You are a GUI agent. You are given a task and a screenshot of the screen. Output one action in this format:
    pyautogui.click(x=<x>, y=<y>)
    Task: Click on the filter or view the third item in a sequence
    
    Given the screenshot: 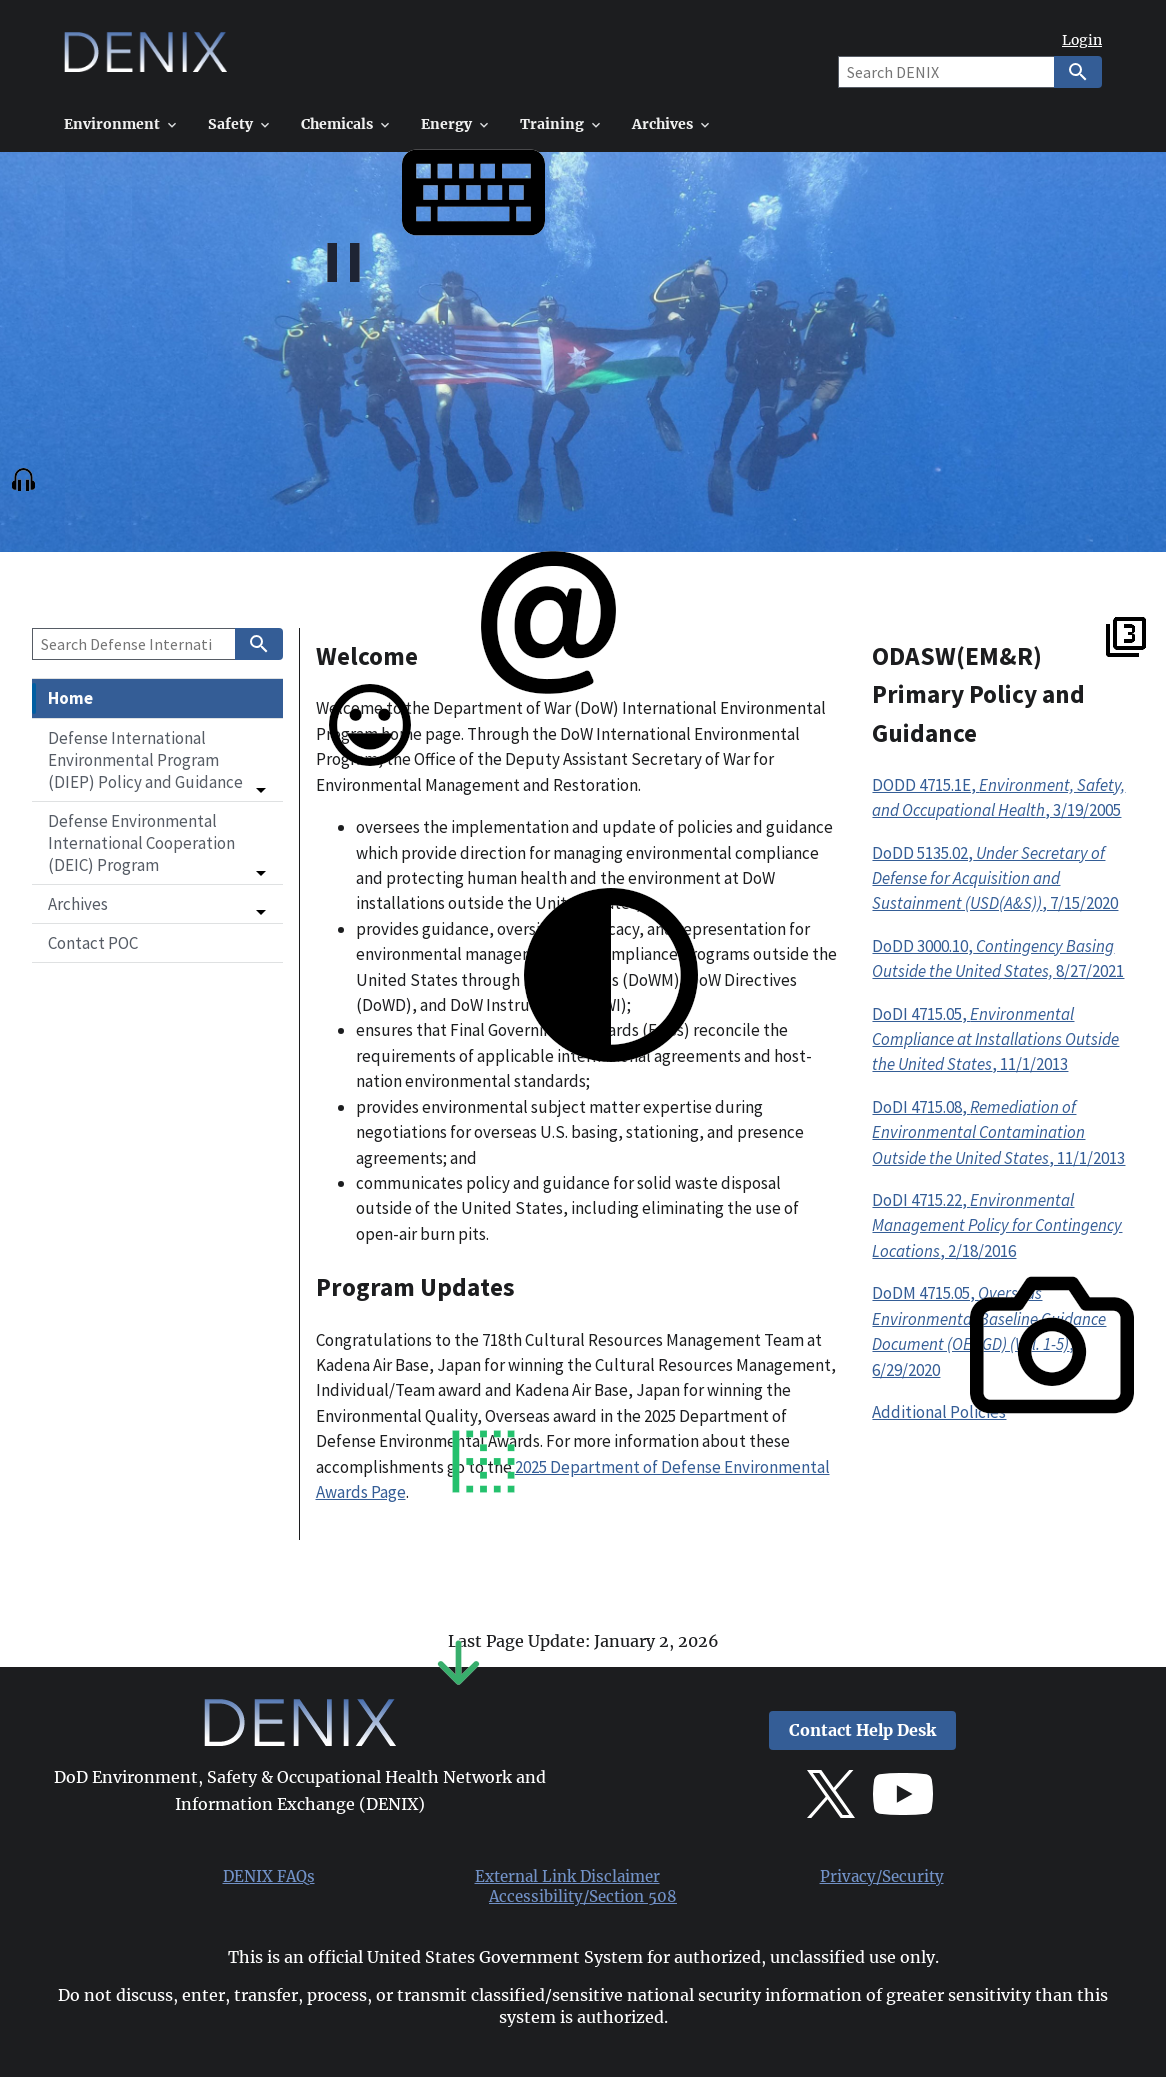 What is the action you would take?
    pyautogui.click(x=1126, y=637)
    